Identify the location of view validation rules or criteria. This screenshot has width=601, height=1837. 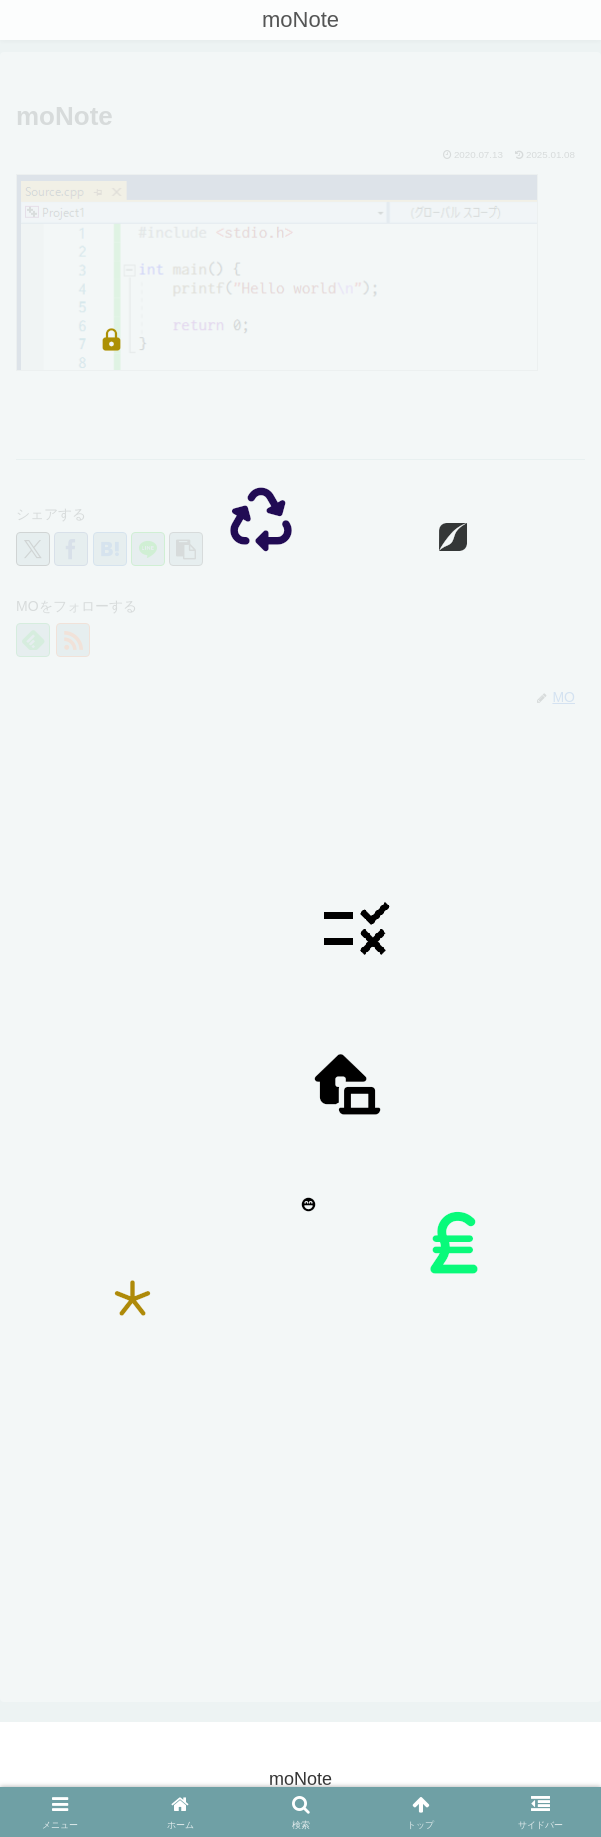
(356, 928).